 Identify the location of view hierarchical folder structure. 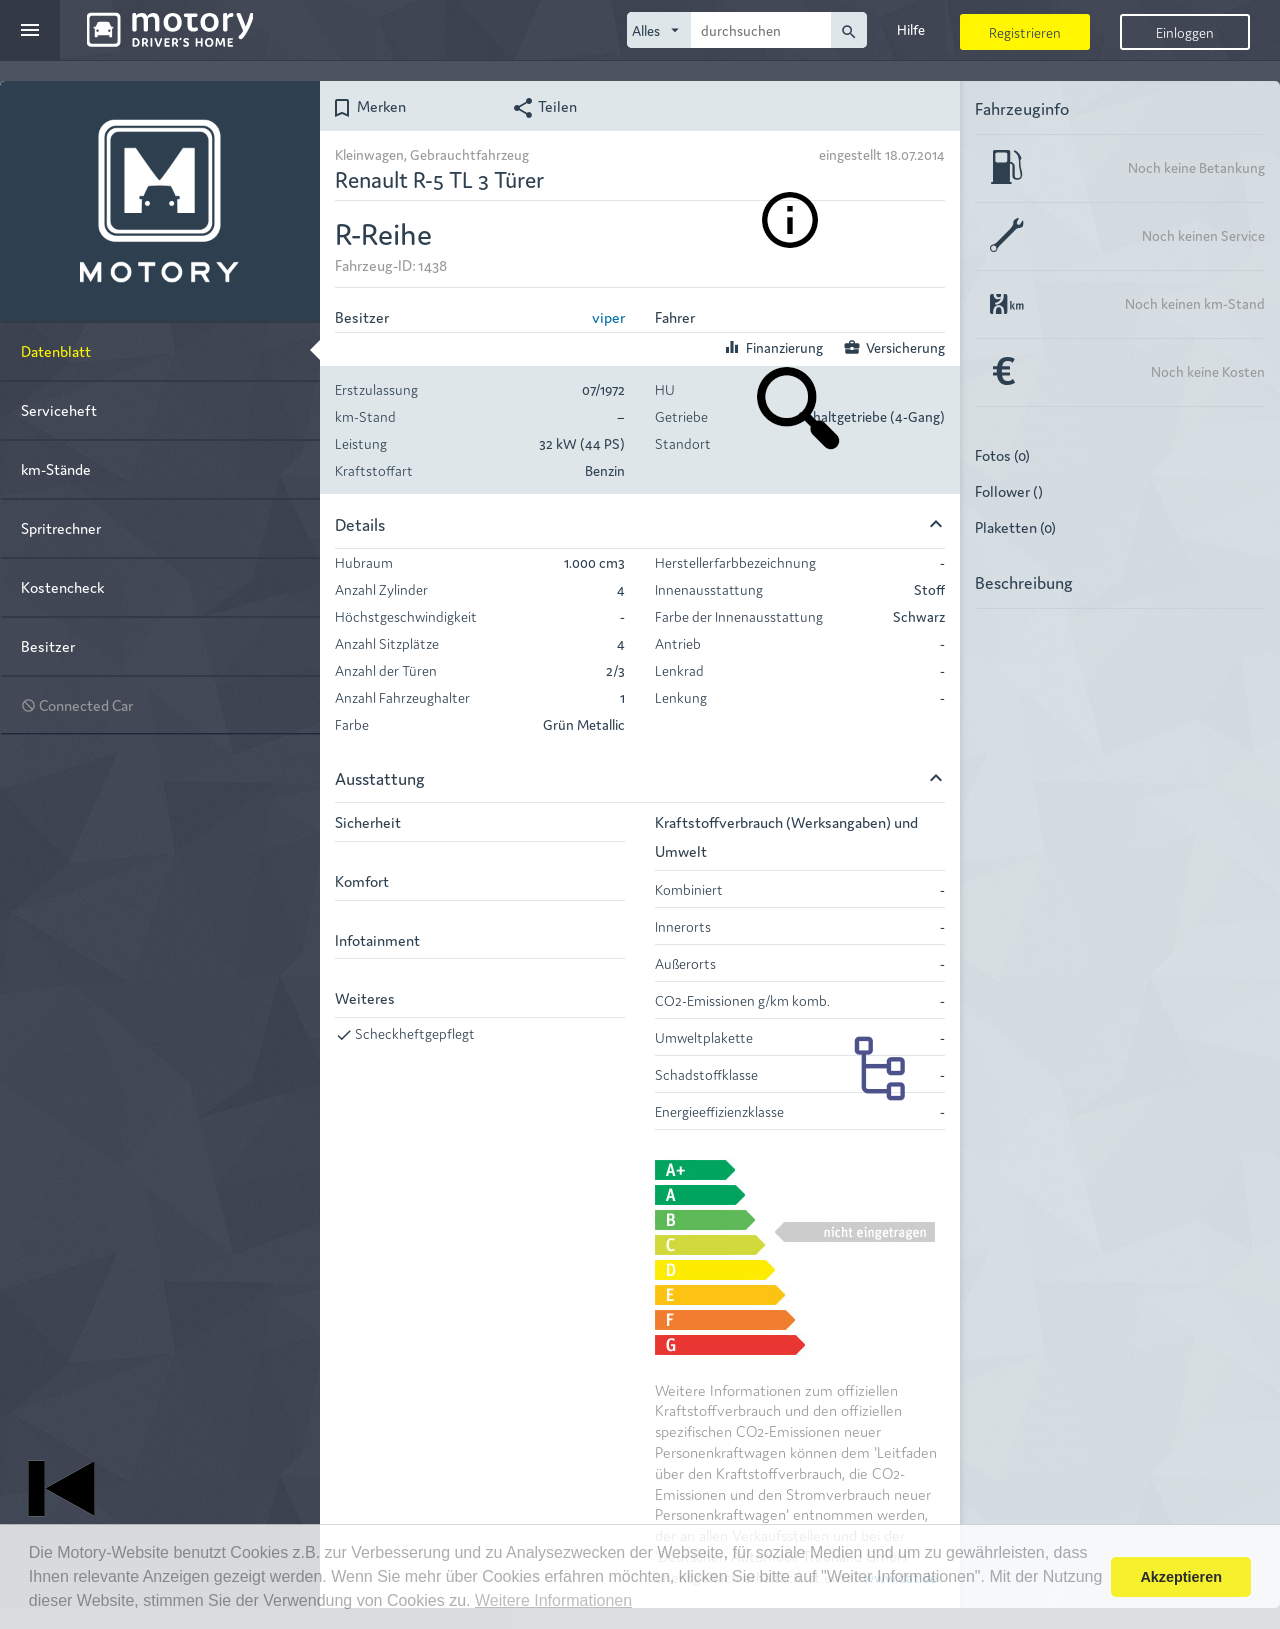
(877, 1068).